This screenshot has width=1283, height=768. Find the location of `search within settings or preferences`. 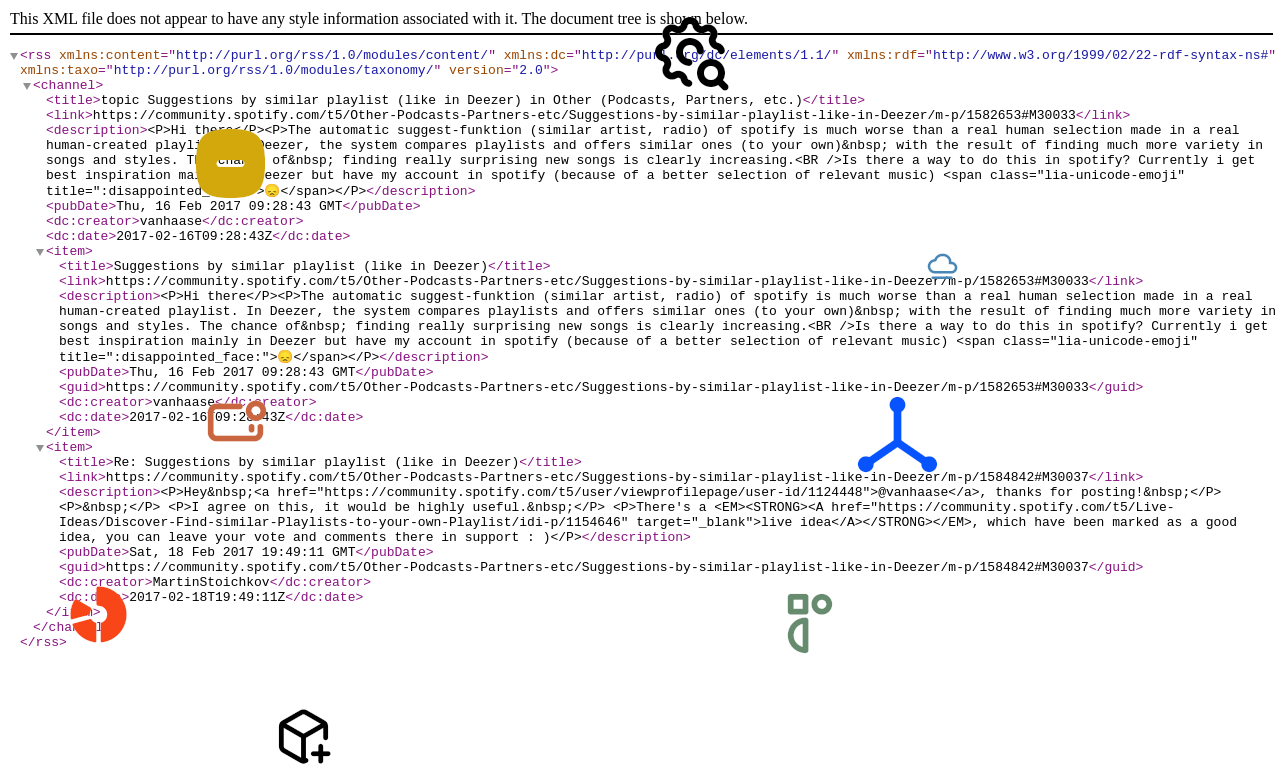

search within settings or preferences is located at coordinates (690, 52).